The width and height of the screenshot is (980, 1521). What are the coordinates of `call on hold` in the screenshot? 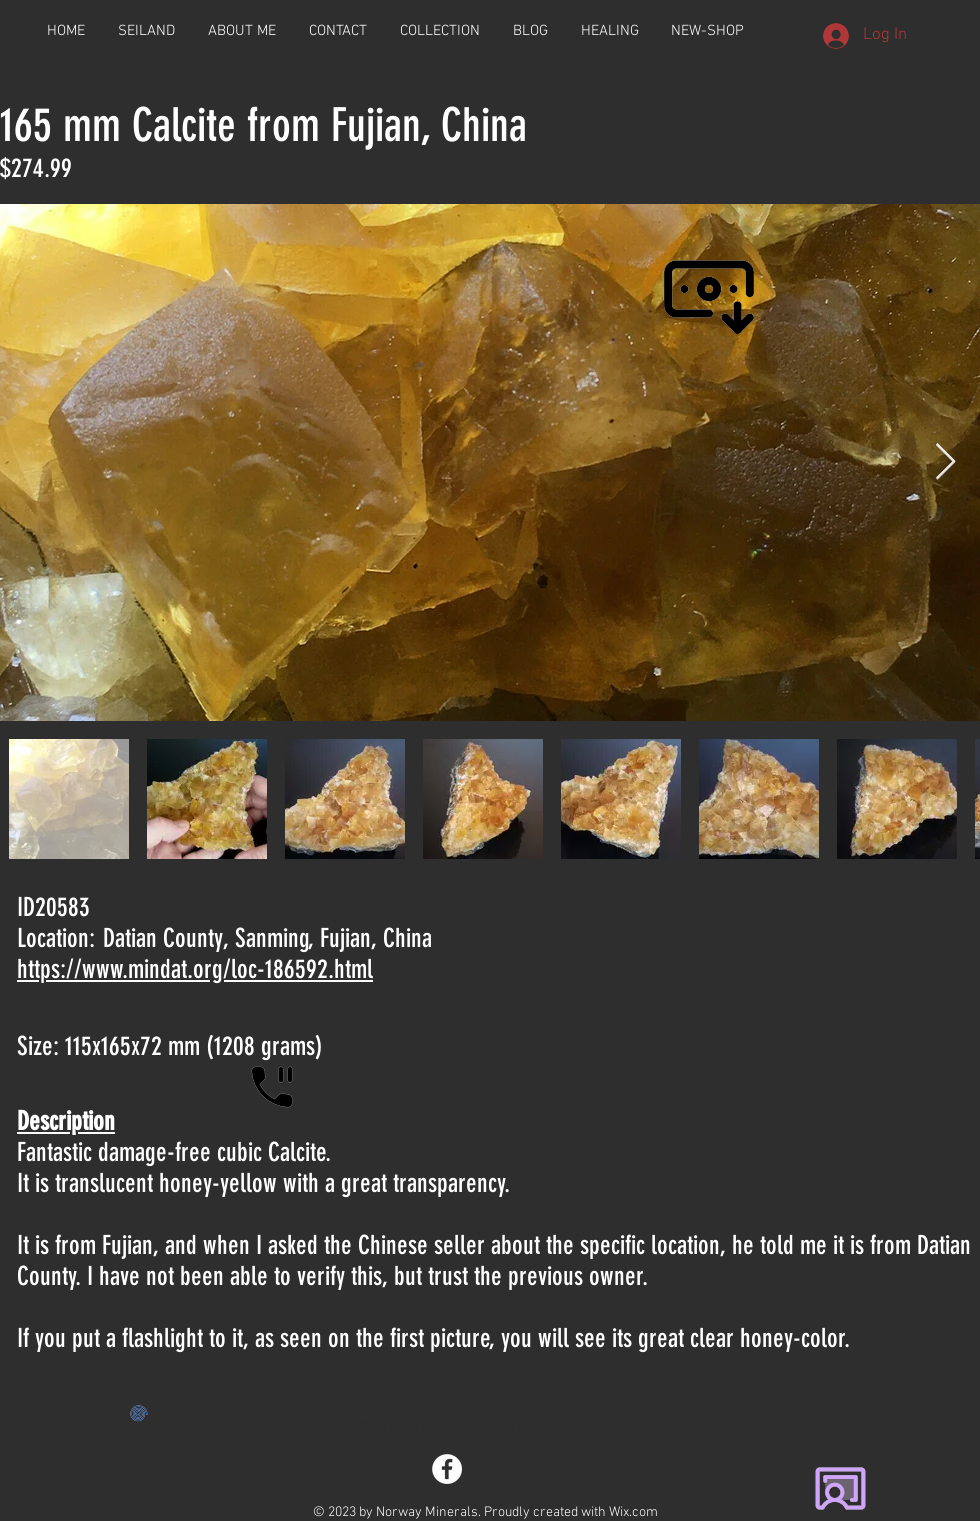 It's located at (272, 1087).